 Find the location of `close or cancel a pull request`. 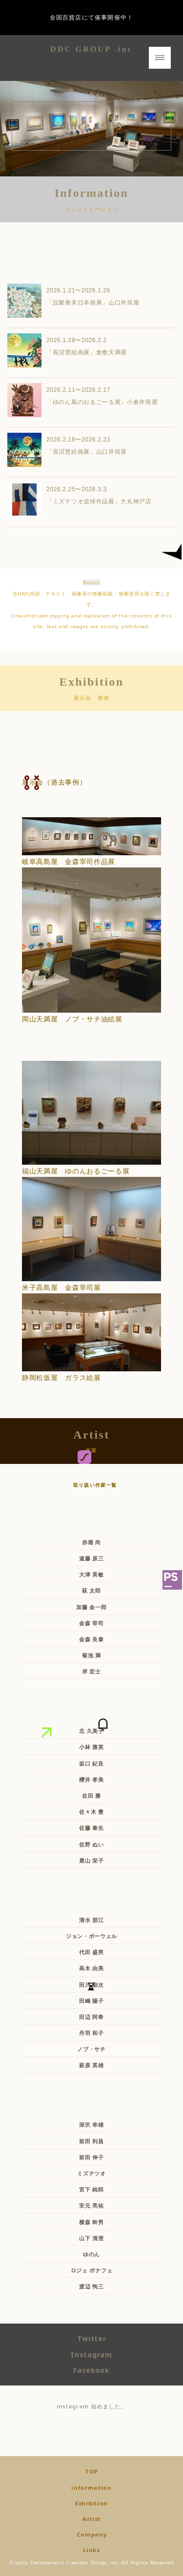

close or cancel a pull request is located at coordinates (32, 783).